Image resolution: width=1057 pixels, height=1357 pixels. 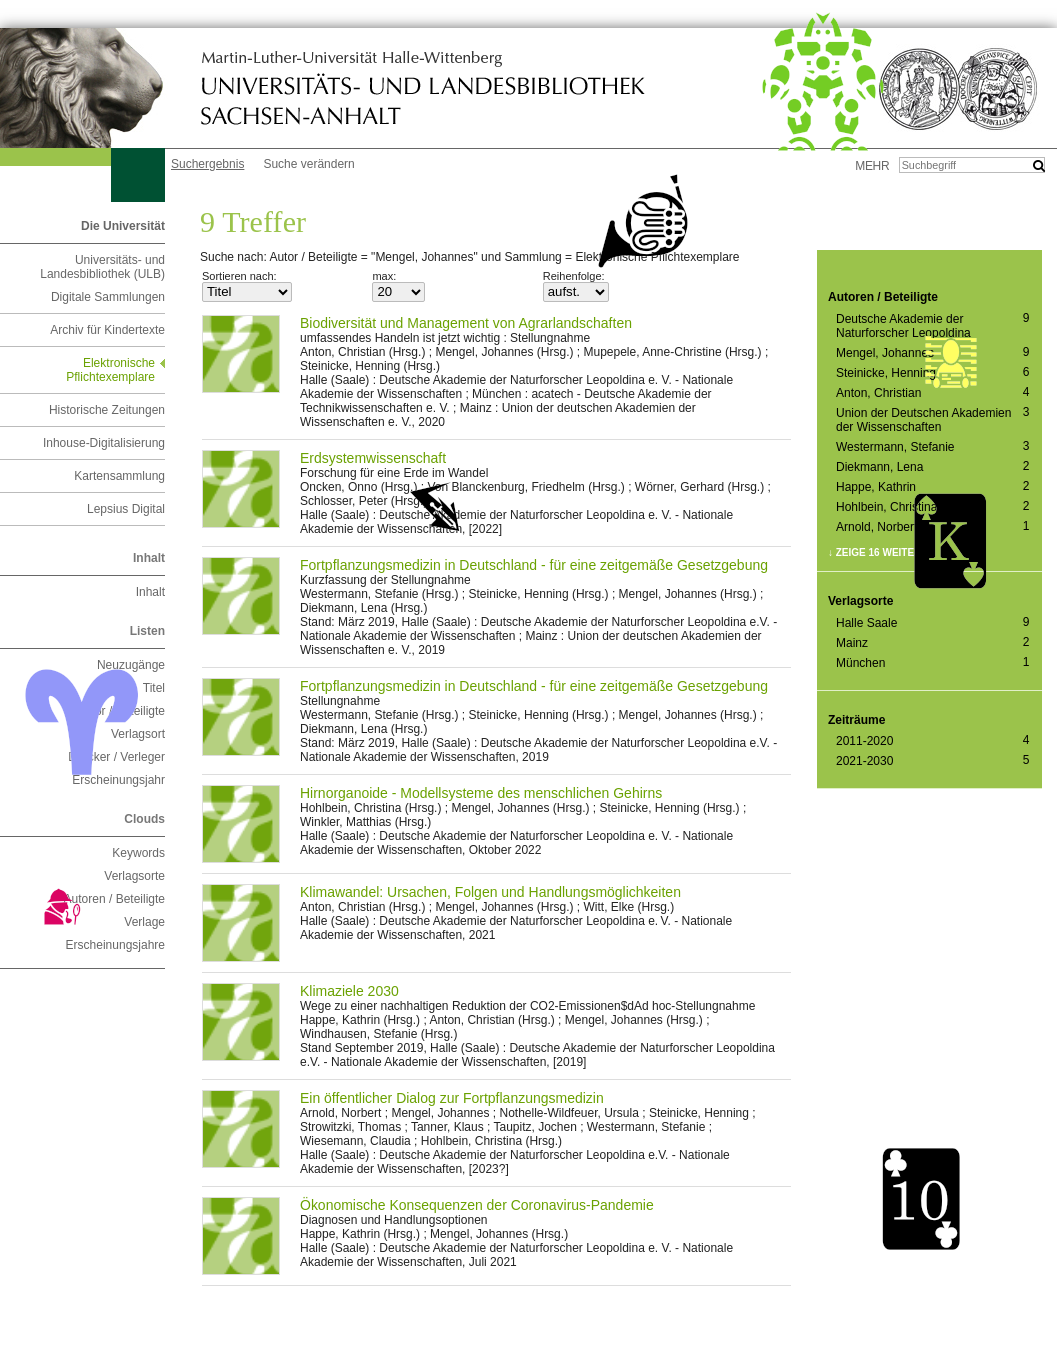 What do you see at coordinates (643, 221) in the screenshot?
I see `access brass instrument sounds or samples` at bounding box center [643, 221].